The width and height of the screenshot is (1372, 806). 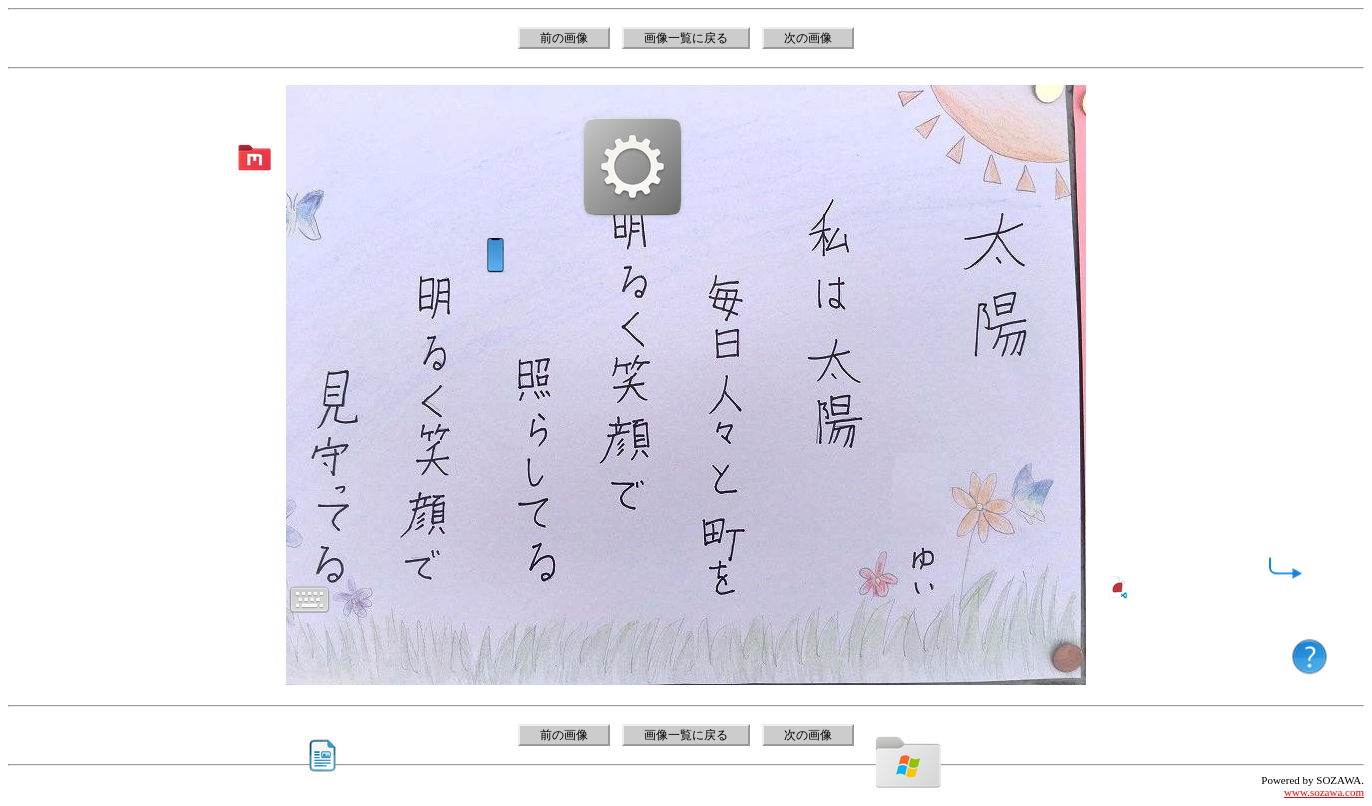 I want to click on indicates file or folder syncing to cloud, so click(x=1324, y=403).